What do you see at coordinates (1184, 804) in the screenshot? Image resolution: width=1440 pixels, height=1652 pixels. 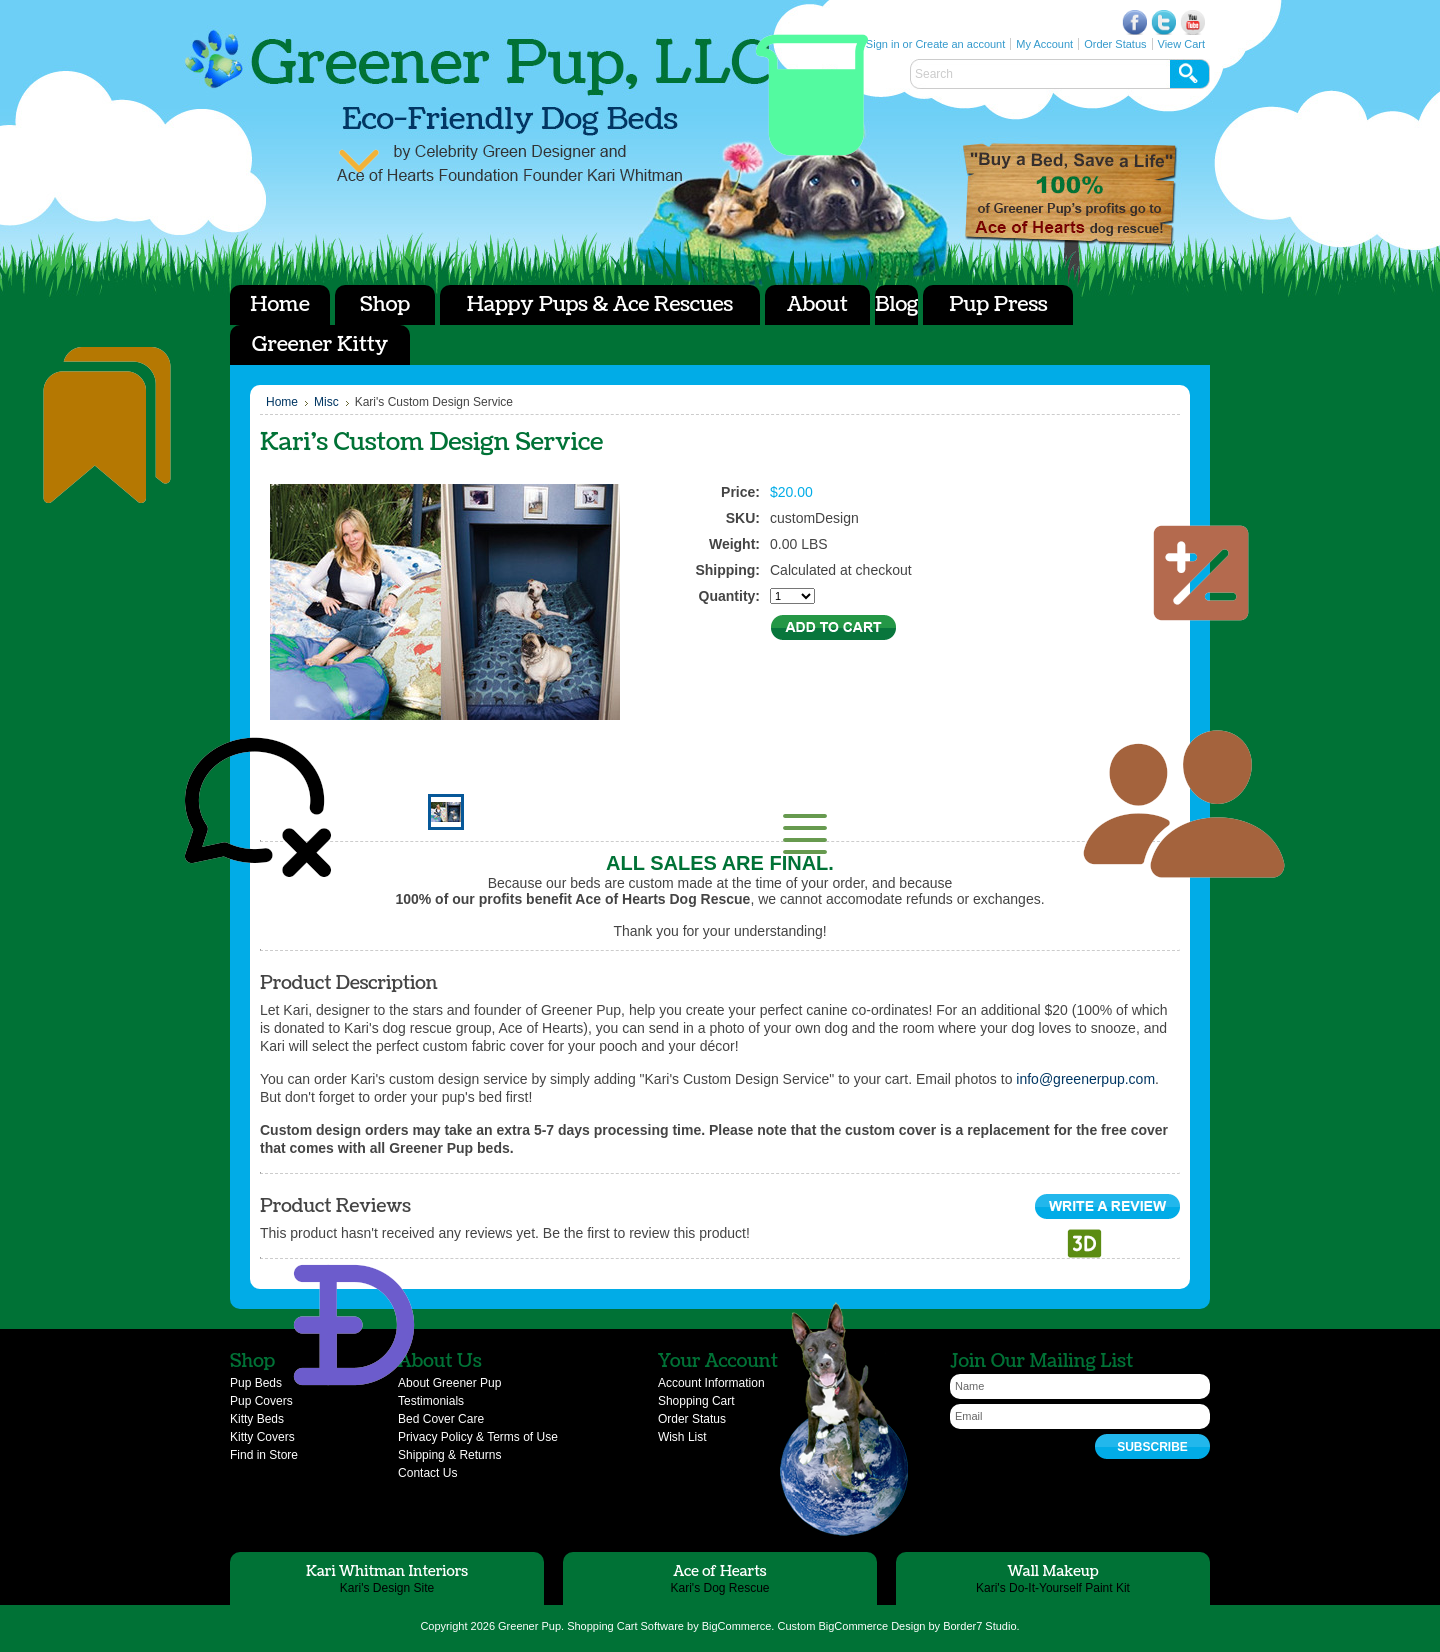 I see `view contacts or friends list` at bounding box center [1184, 804].